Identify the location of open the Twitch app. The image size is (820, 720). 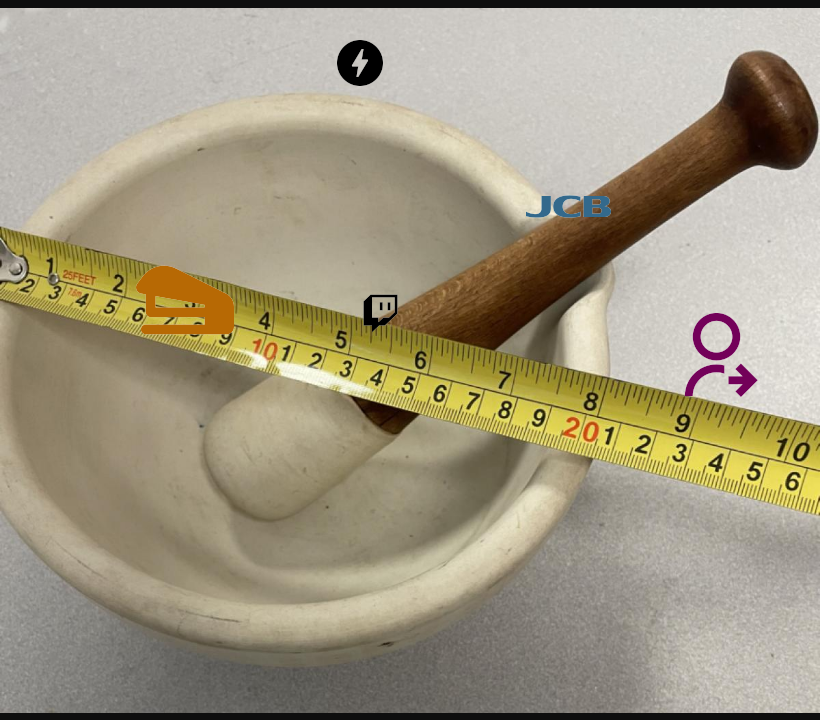
(380, 313).